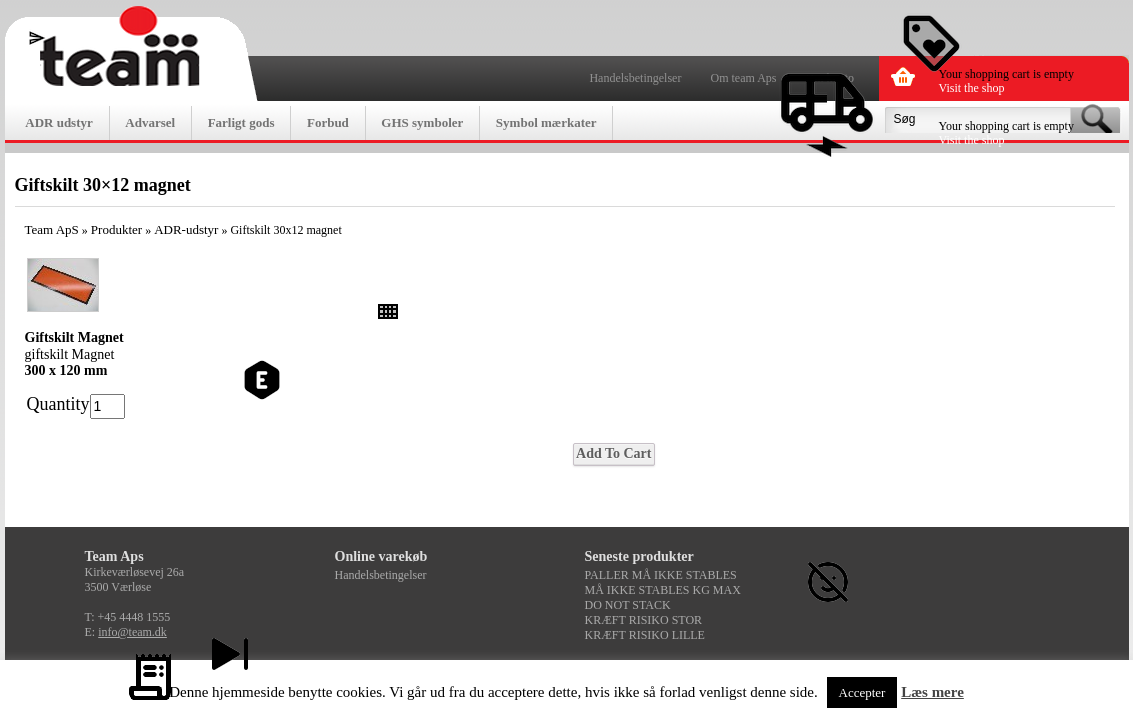 This screenshot has height=720, width=1133. Describe the element at coordinates (37, 38) in the screenshot. I see `send a message or email` at that location.